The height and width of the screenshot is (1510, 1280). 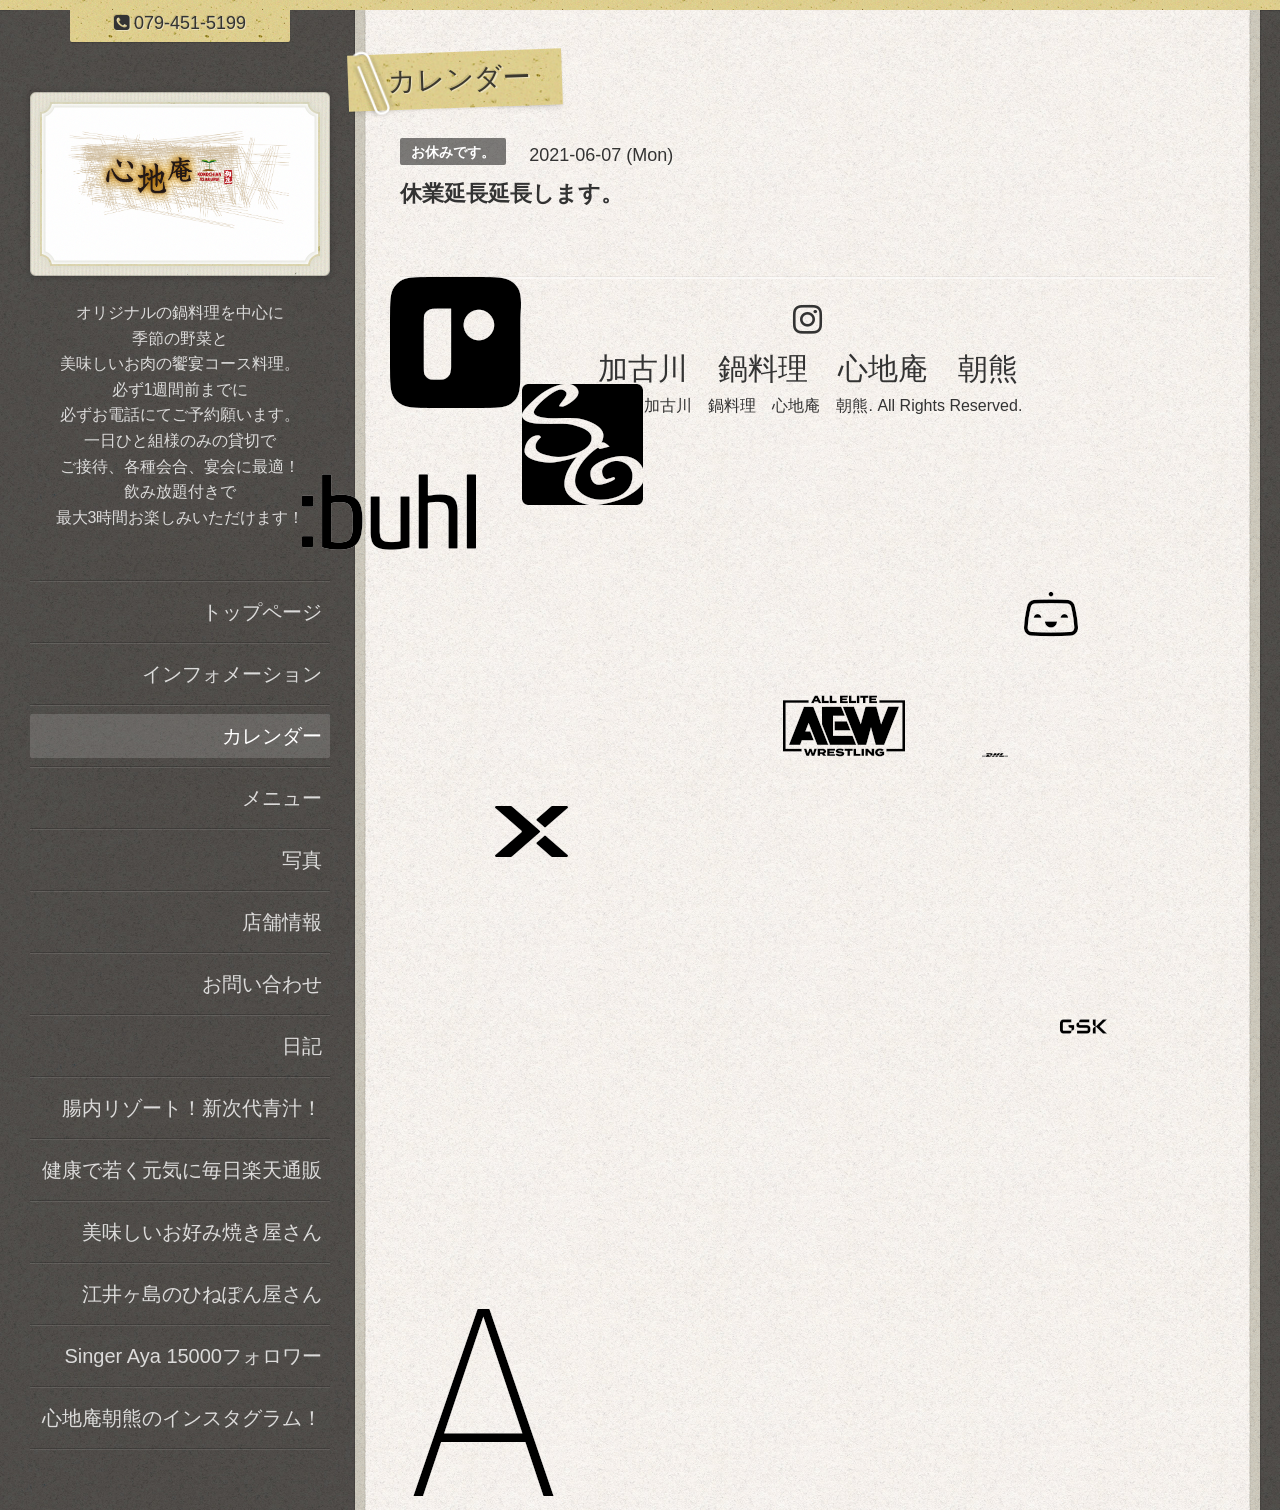 I want to click on DHL shipping and logistics company logo, so click(x=995, y=755).